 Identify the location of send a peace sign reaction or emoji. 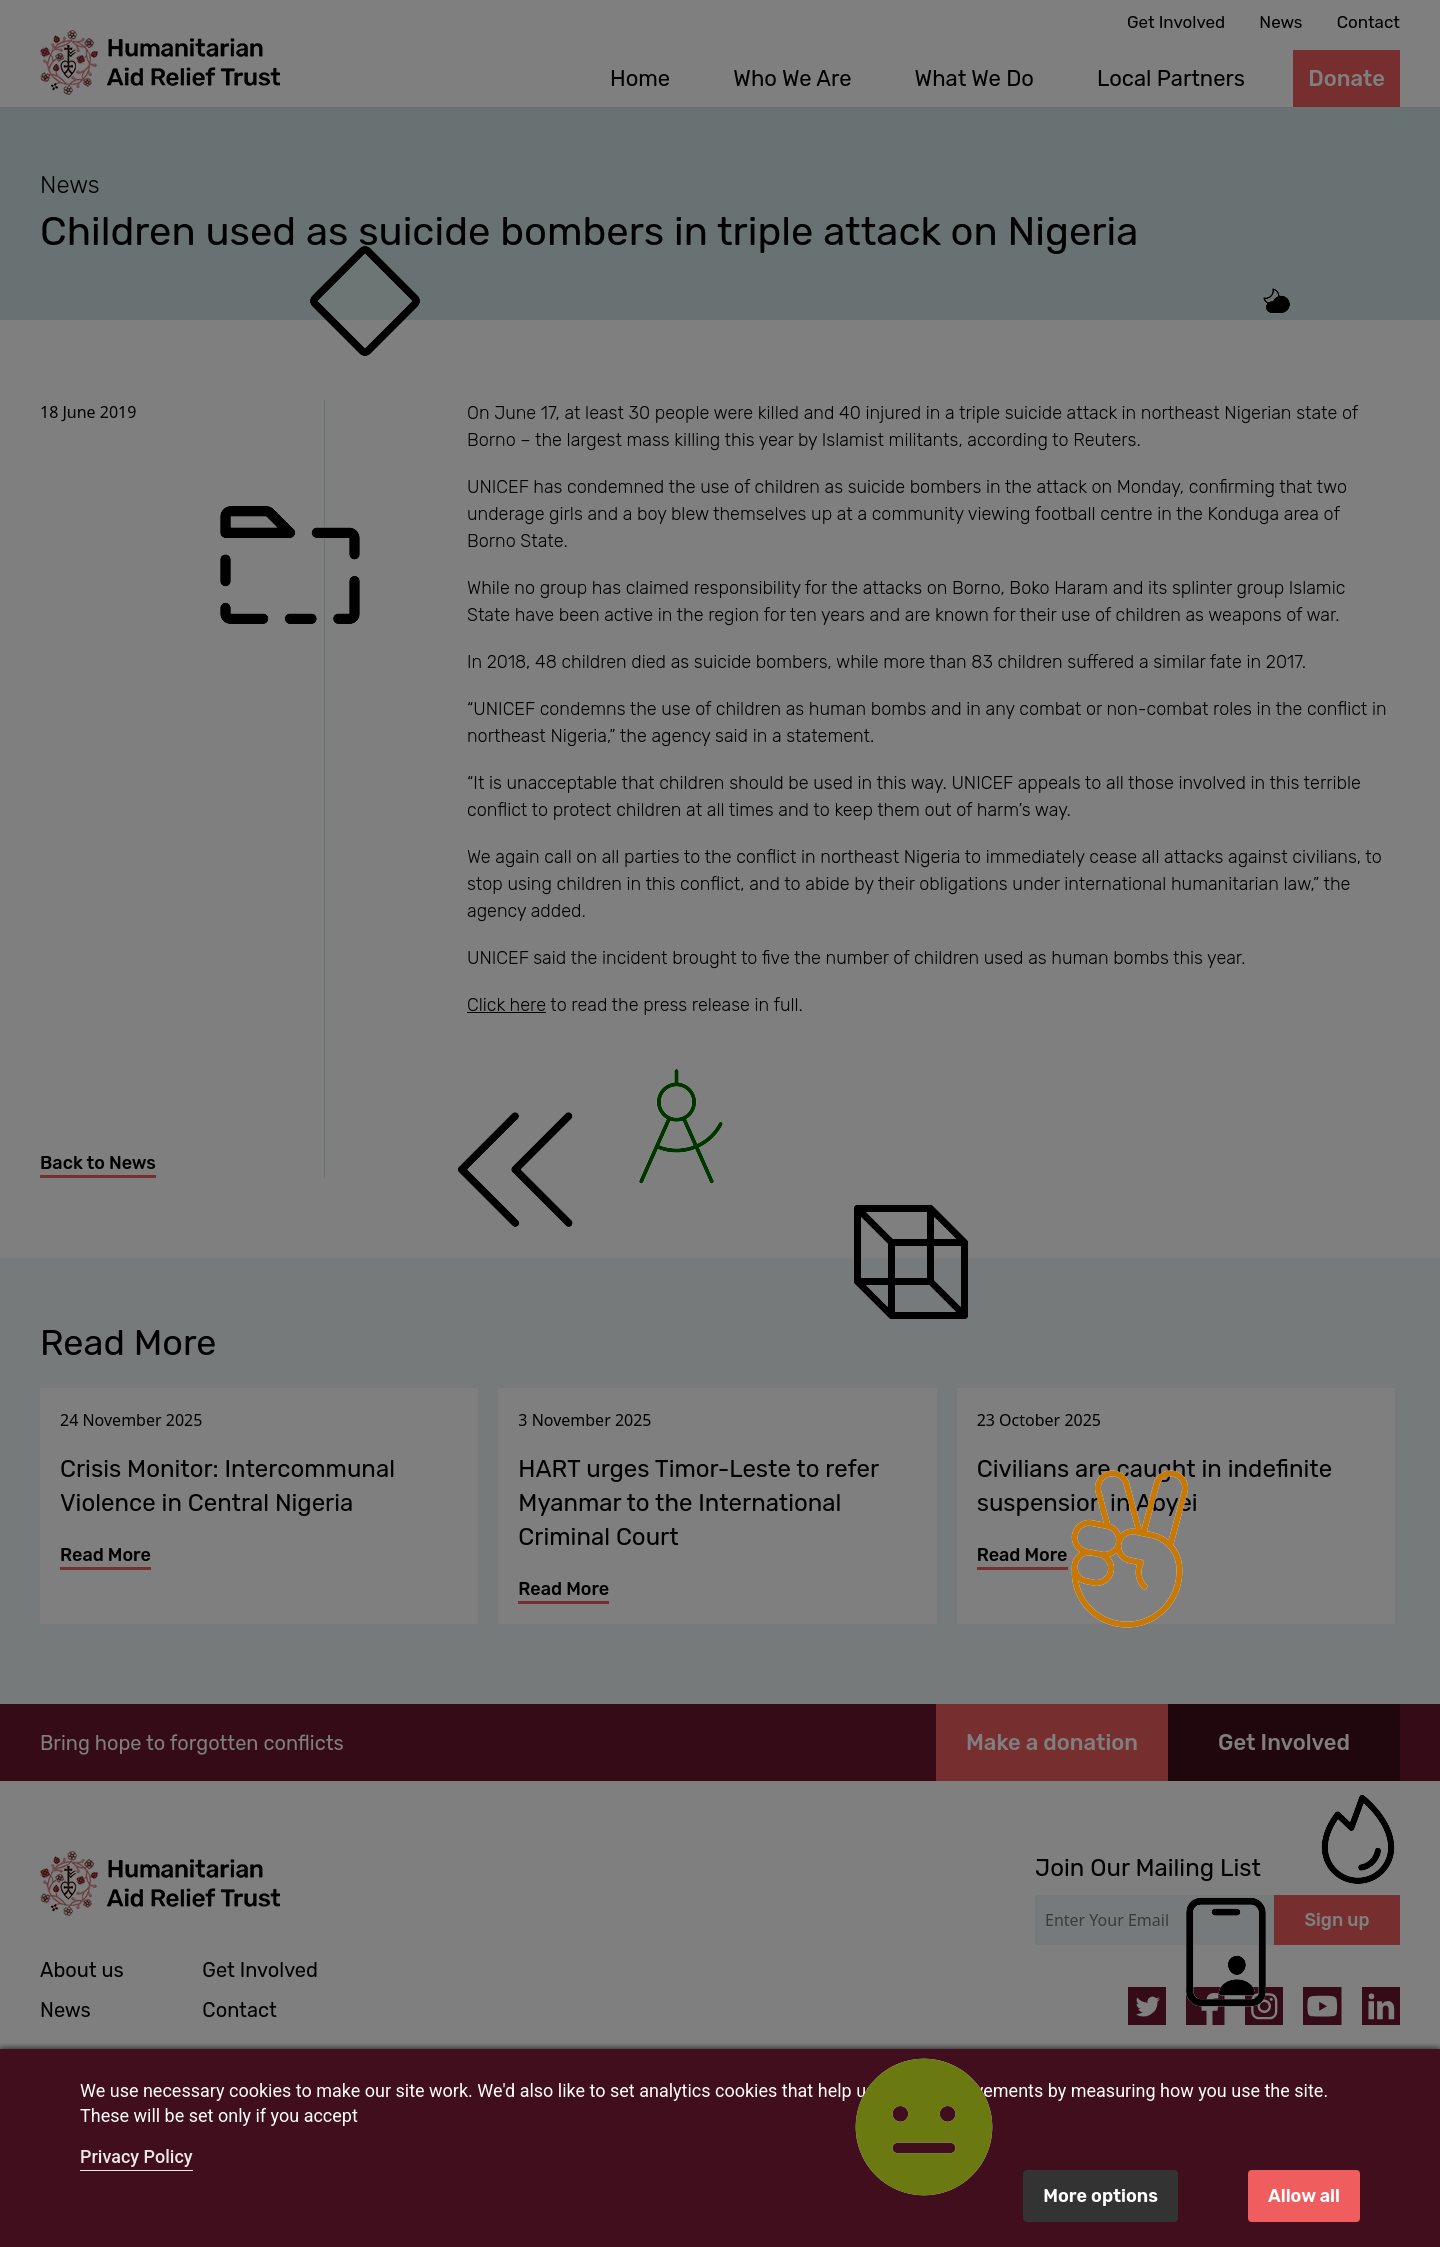
(1127, 1549).